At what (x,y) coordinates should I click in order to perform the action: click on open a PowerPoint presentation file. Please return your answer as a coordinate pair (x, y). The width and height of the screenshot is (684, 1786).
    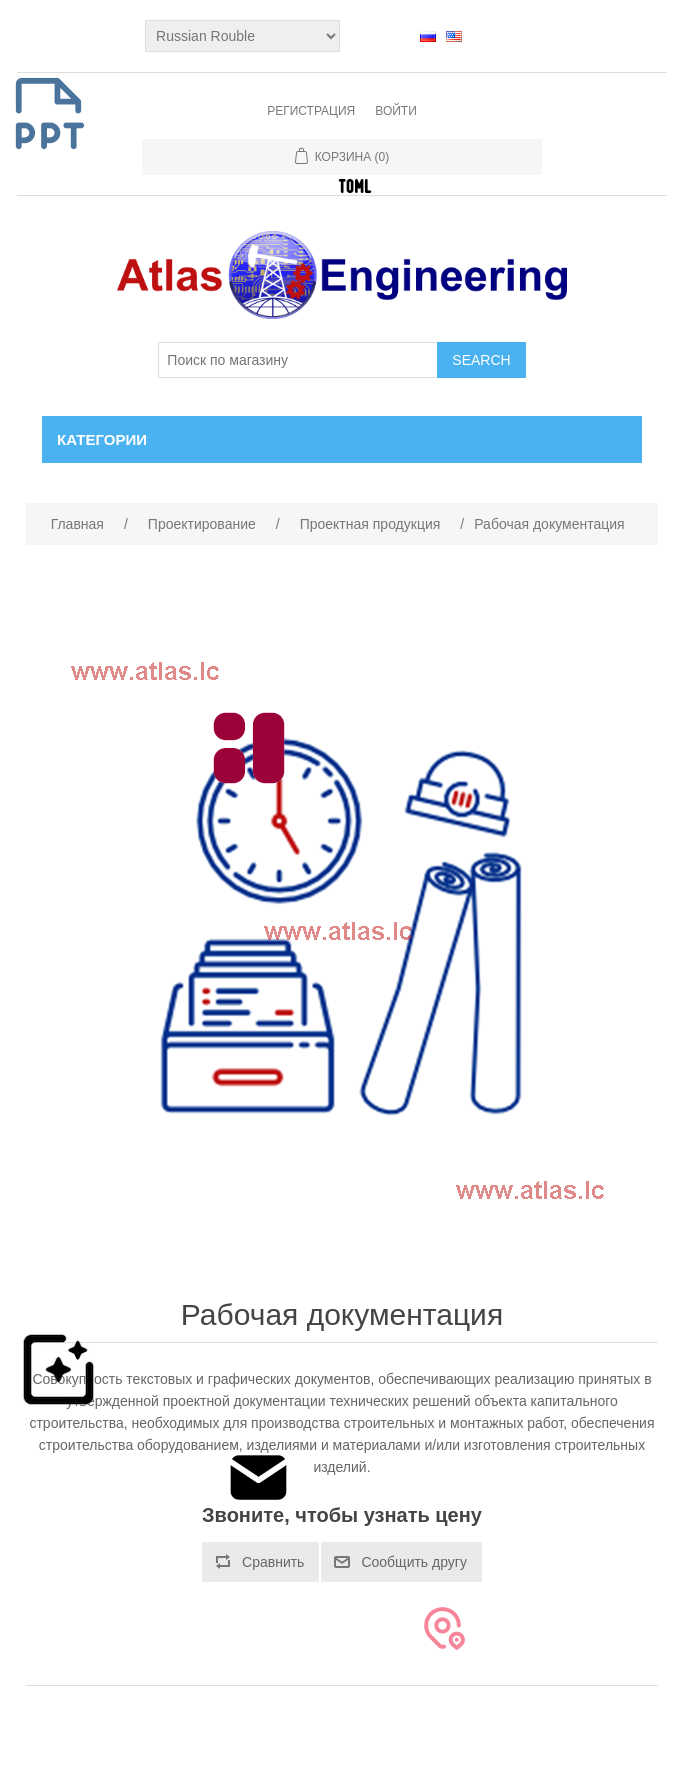
    Looking at the image, I should click on (48, 116).